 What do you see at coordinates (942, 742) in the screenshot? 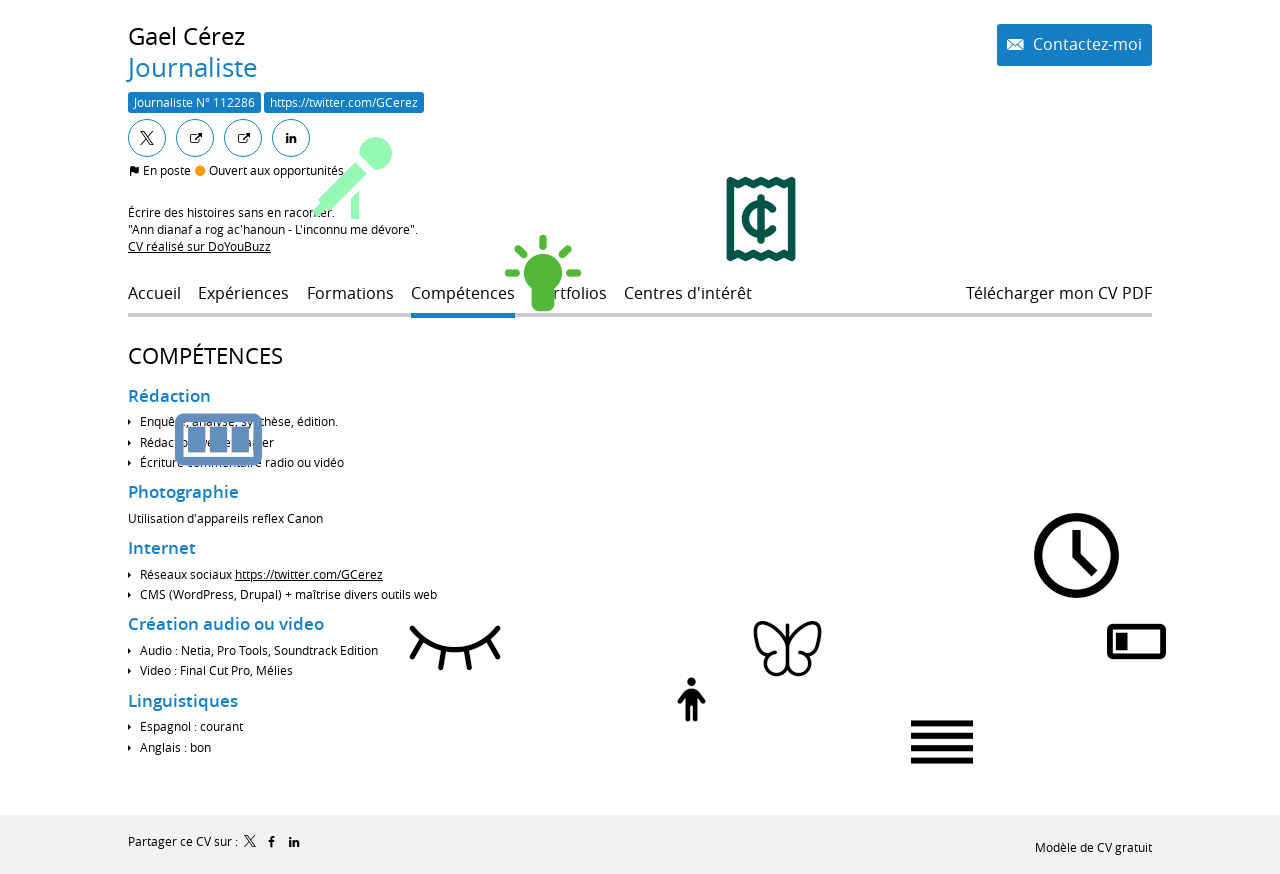
I see `switch to list view` at bounding box center [942, 742].